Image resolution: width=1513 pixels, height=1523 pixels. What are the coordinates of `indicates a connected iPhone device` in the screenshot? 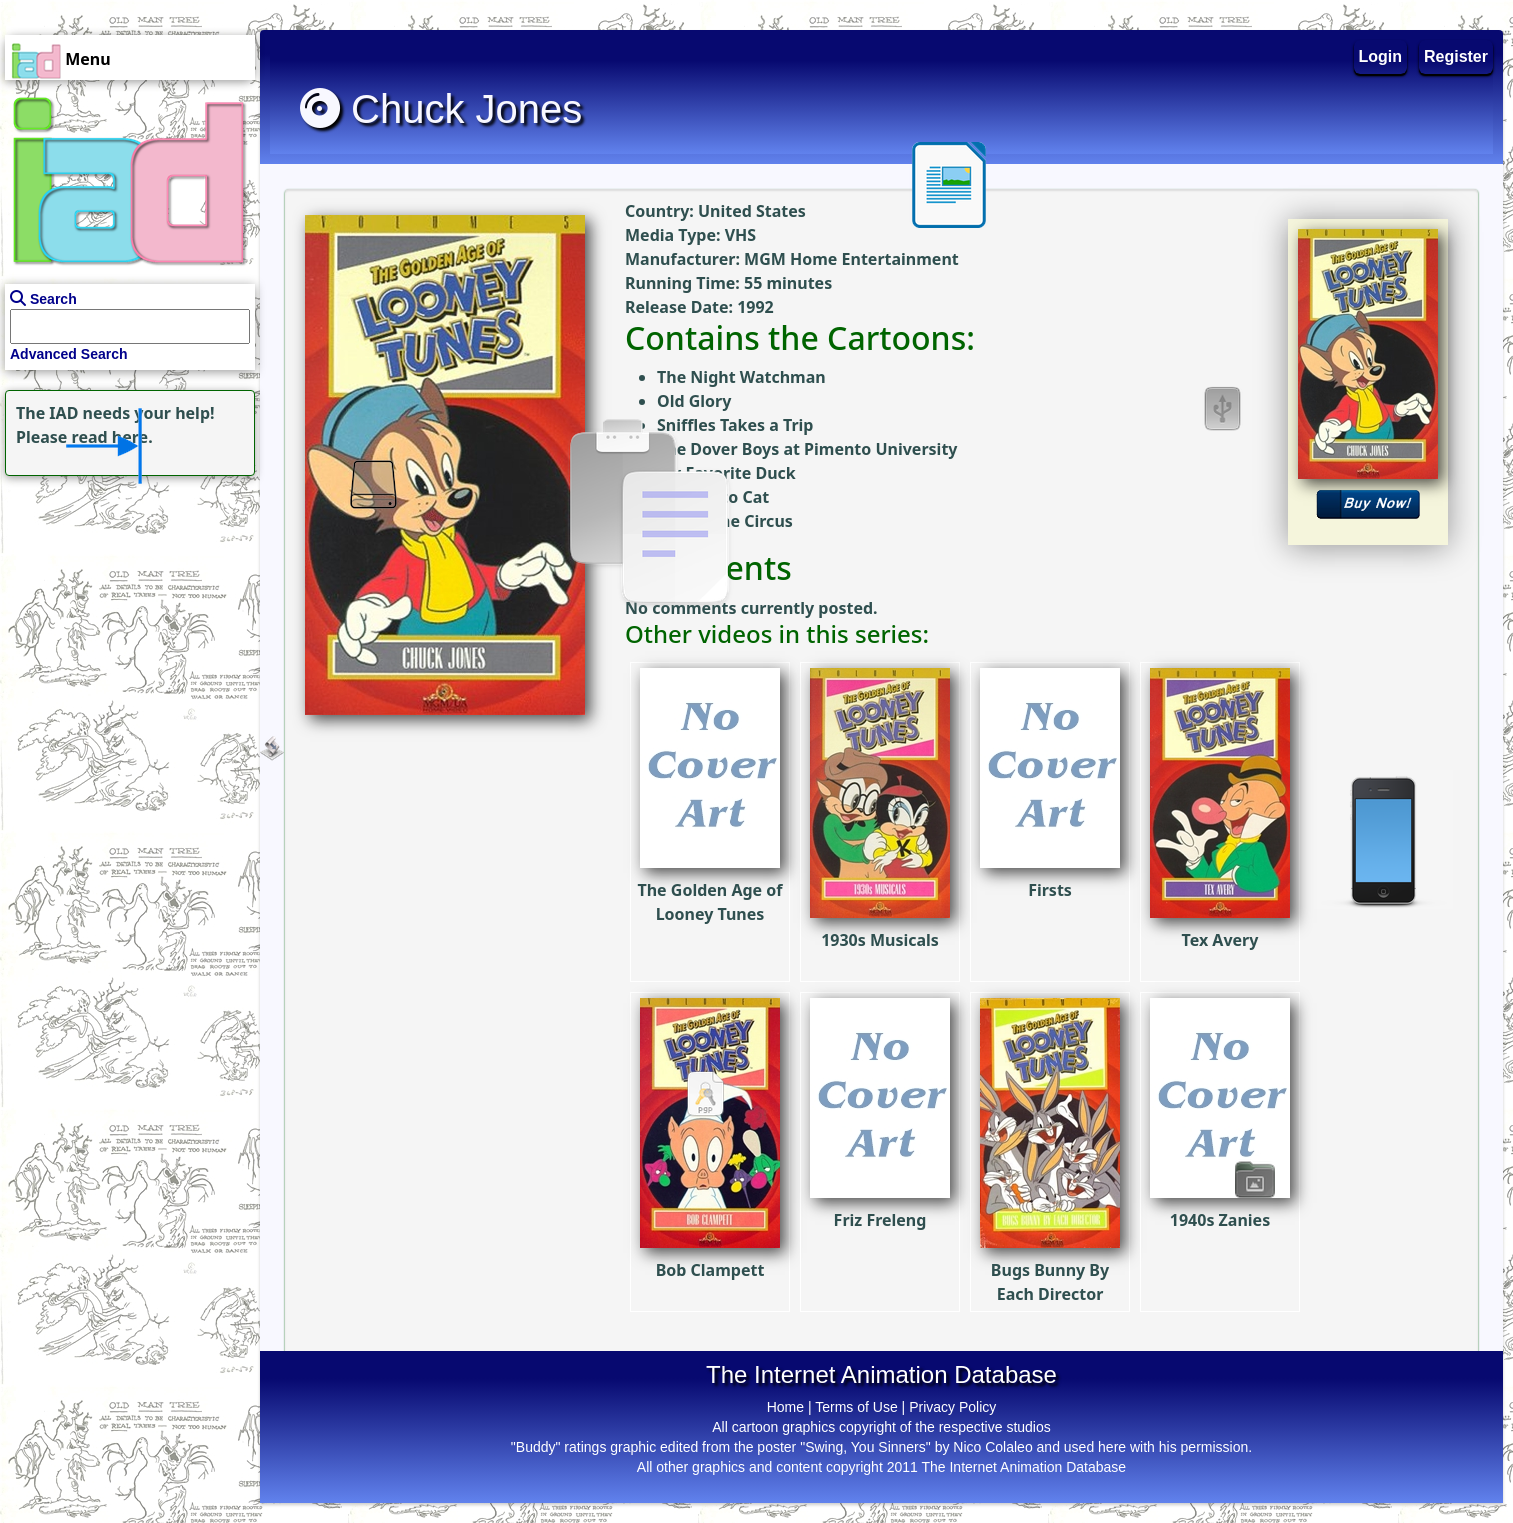 It's located at (1383, 839).